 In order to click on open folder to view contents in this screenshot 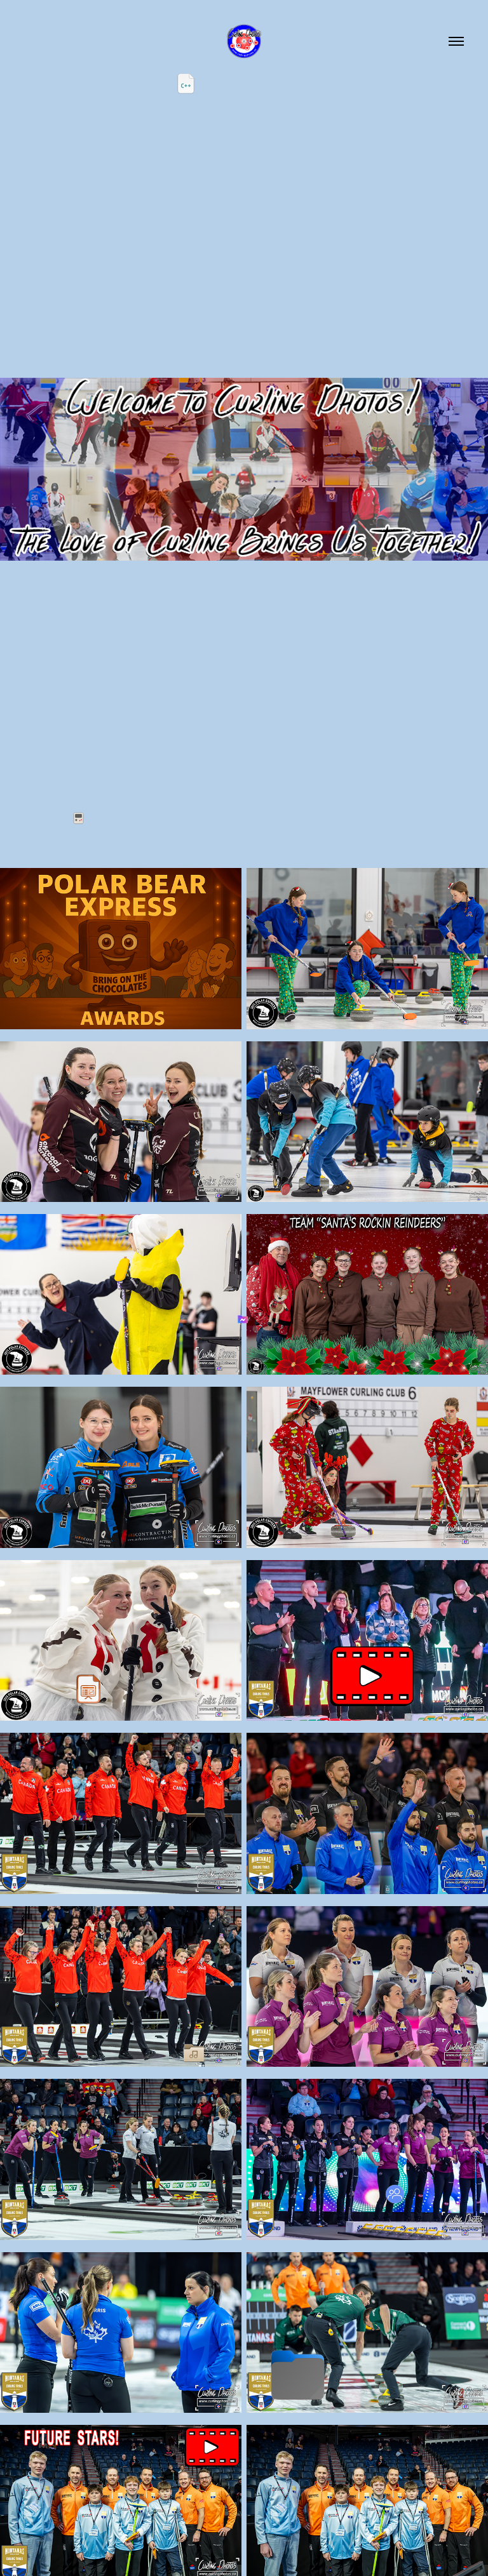, I will do `click(297, 2375)`.